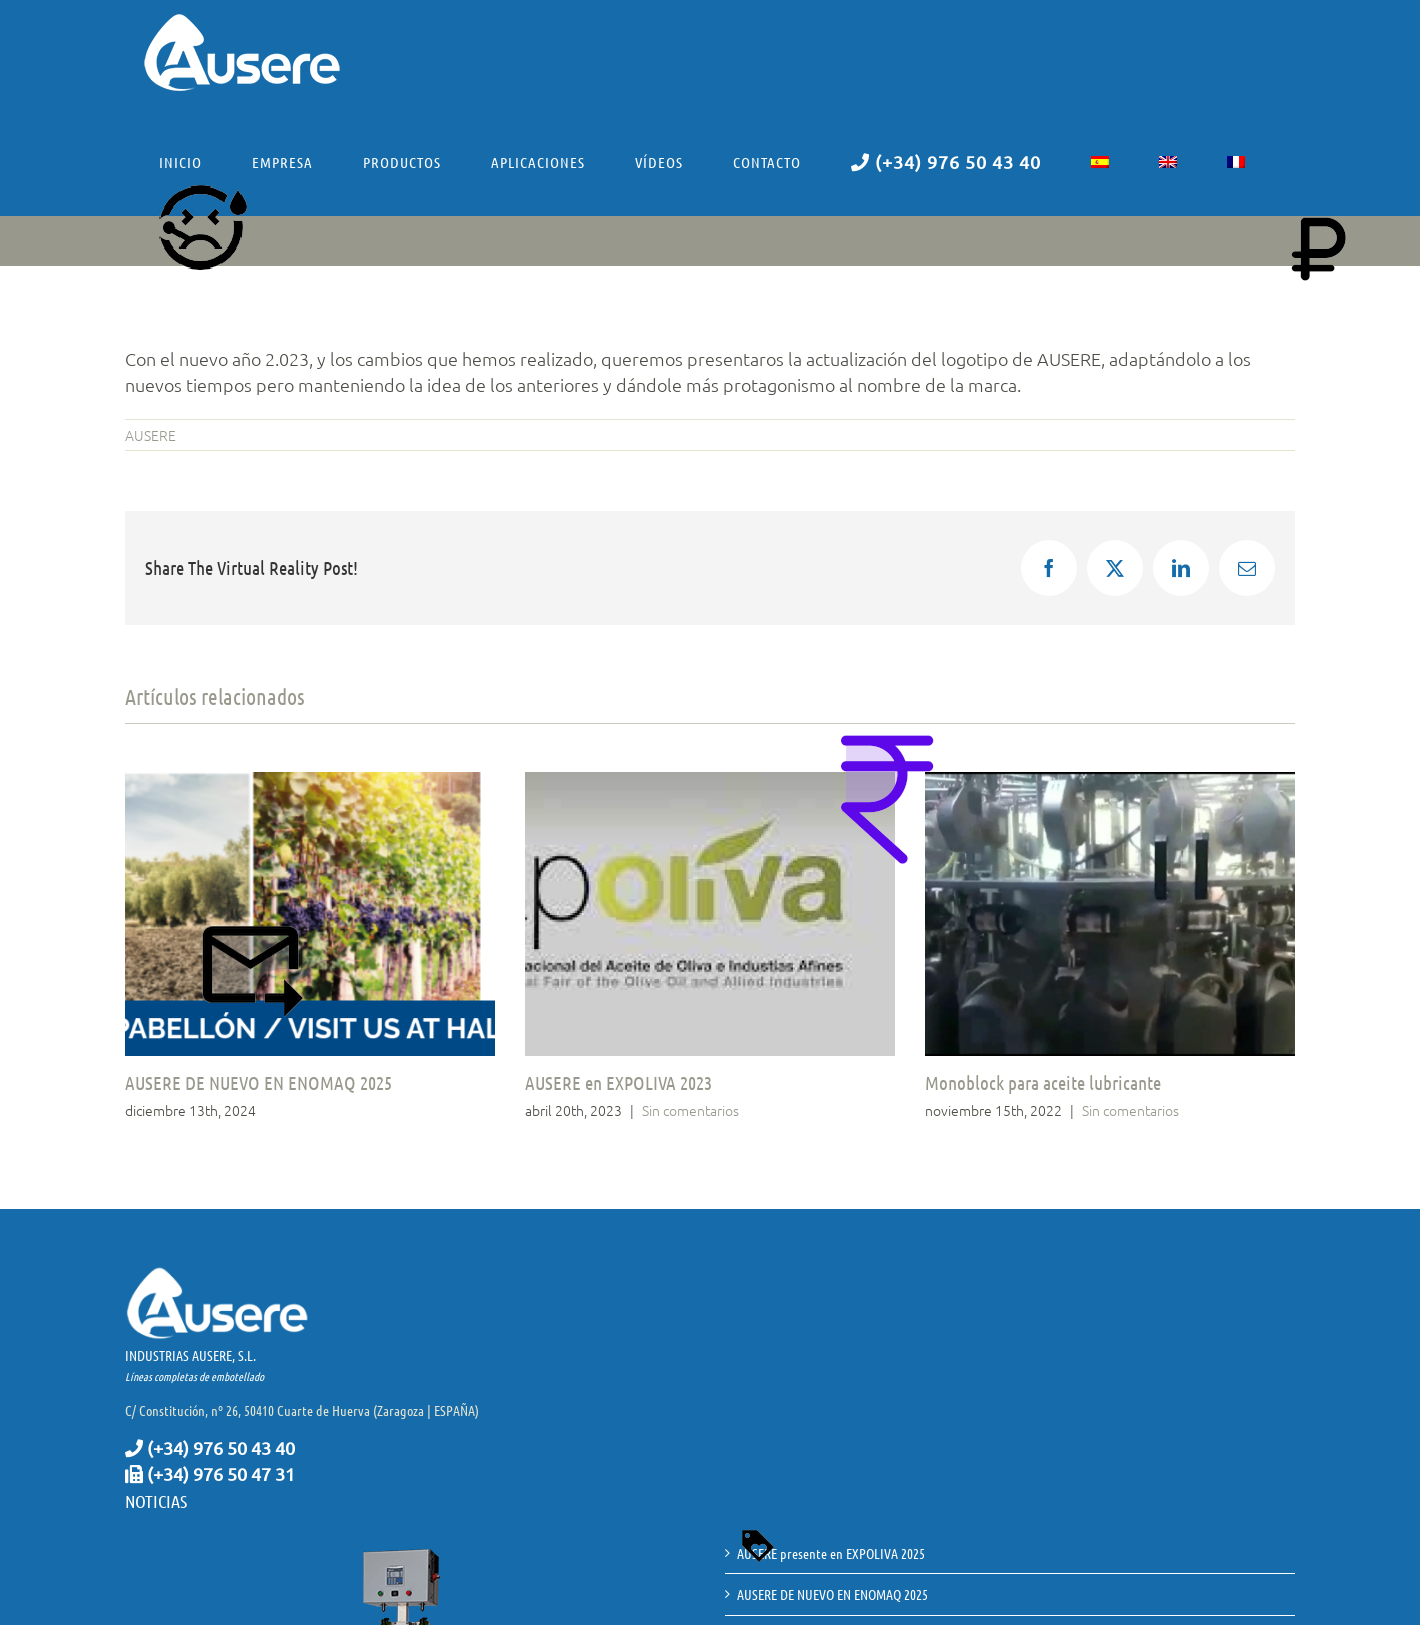 The image size is (1420, 1625). I want to click on view loyalty rewards or points, so click(757, 1545).